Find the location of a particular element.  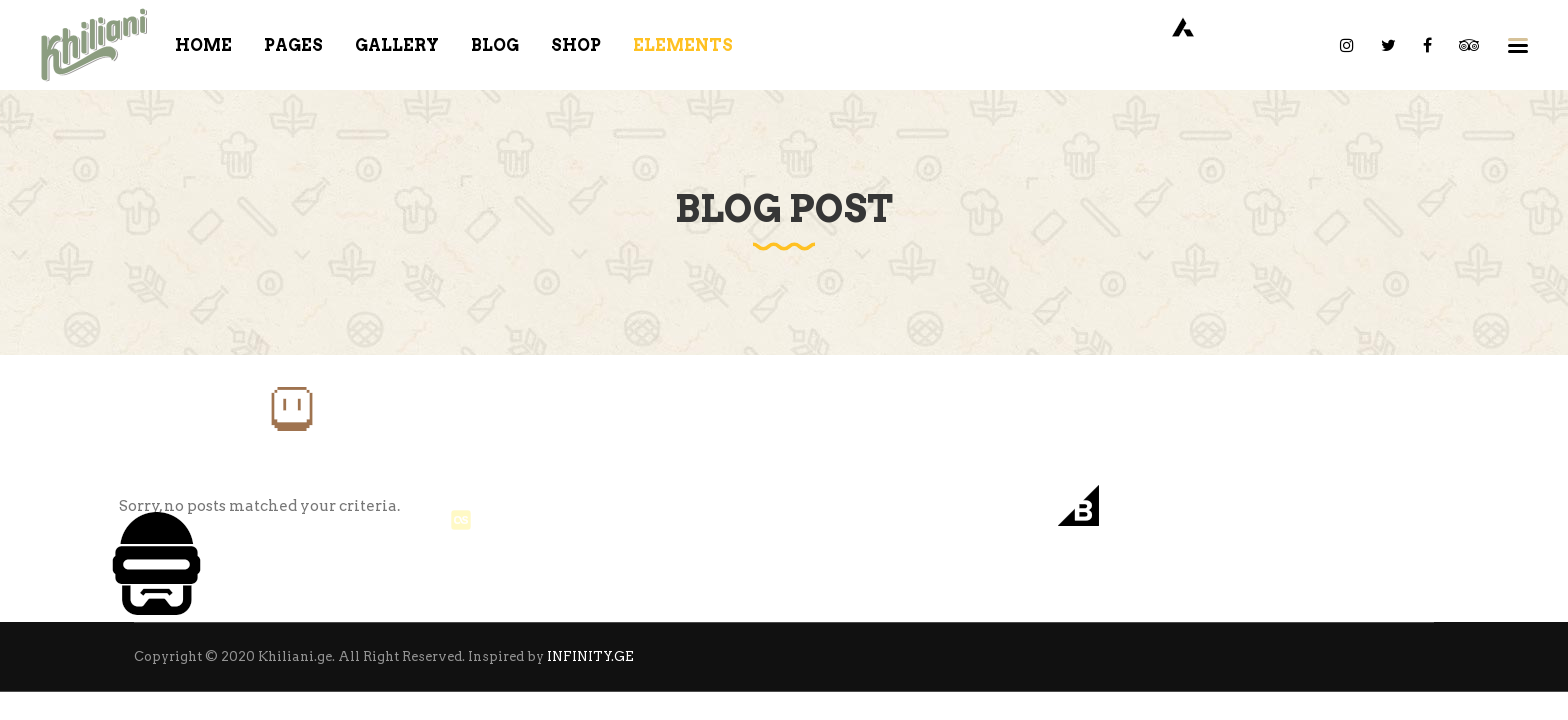

bigcommerce platform logo is located at coordinates (1078, 505).